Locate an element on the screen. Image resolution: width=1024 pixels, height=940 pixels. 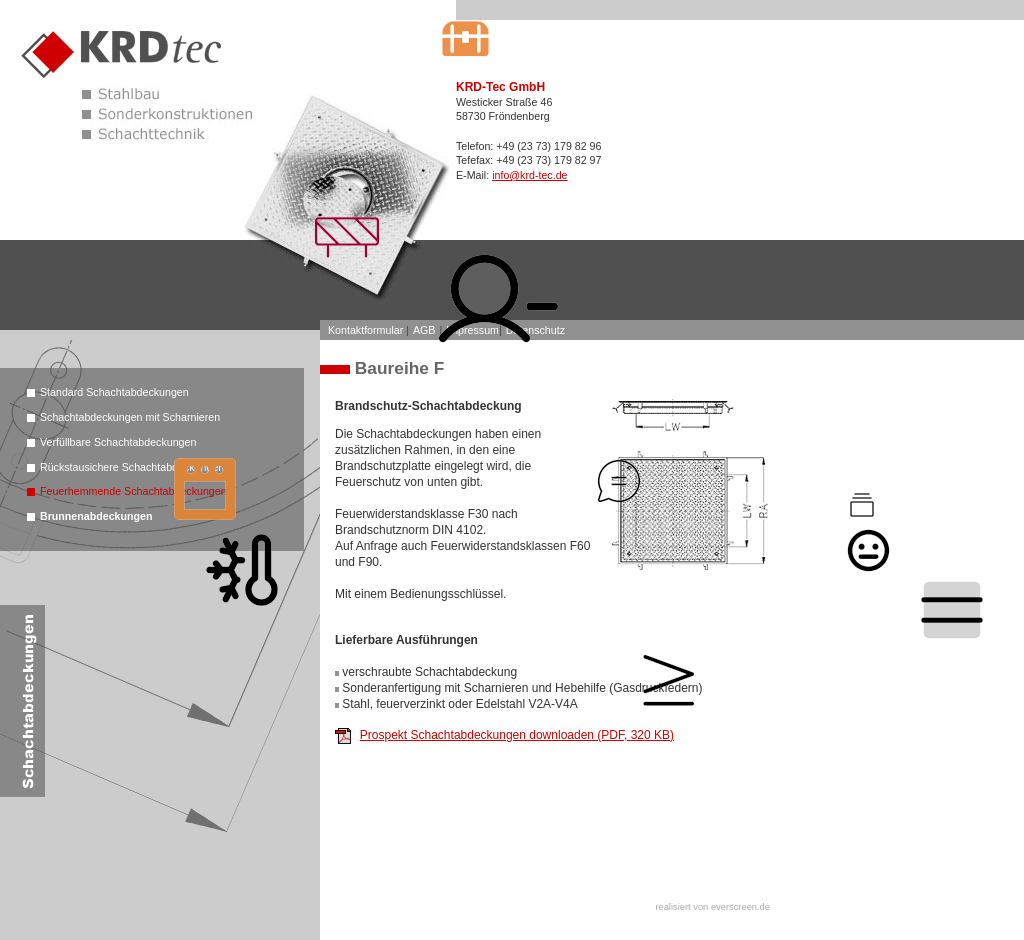
open chat or messaging is located at coordinates (619, 481).